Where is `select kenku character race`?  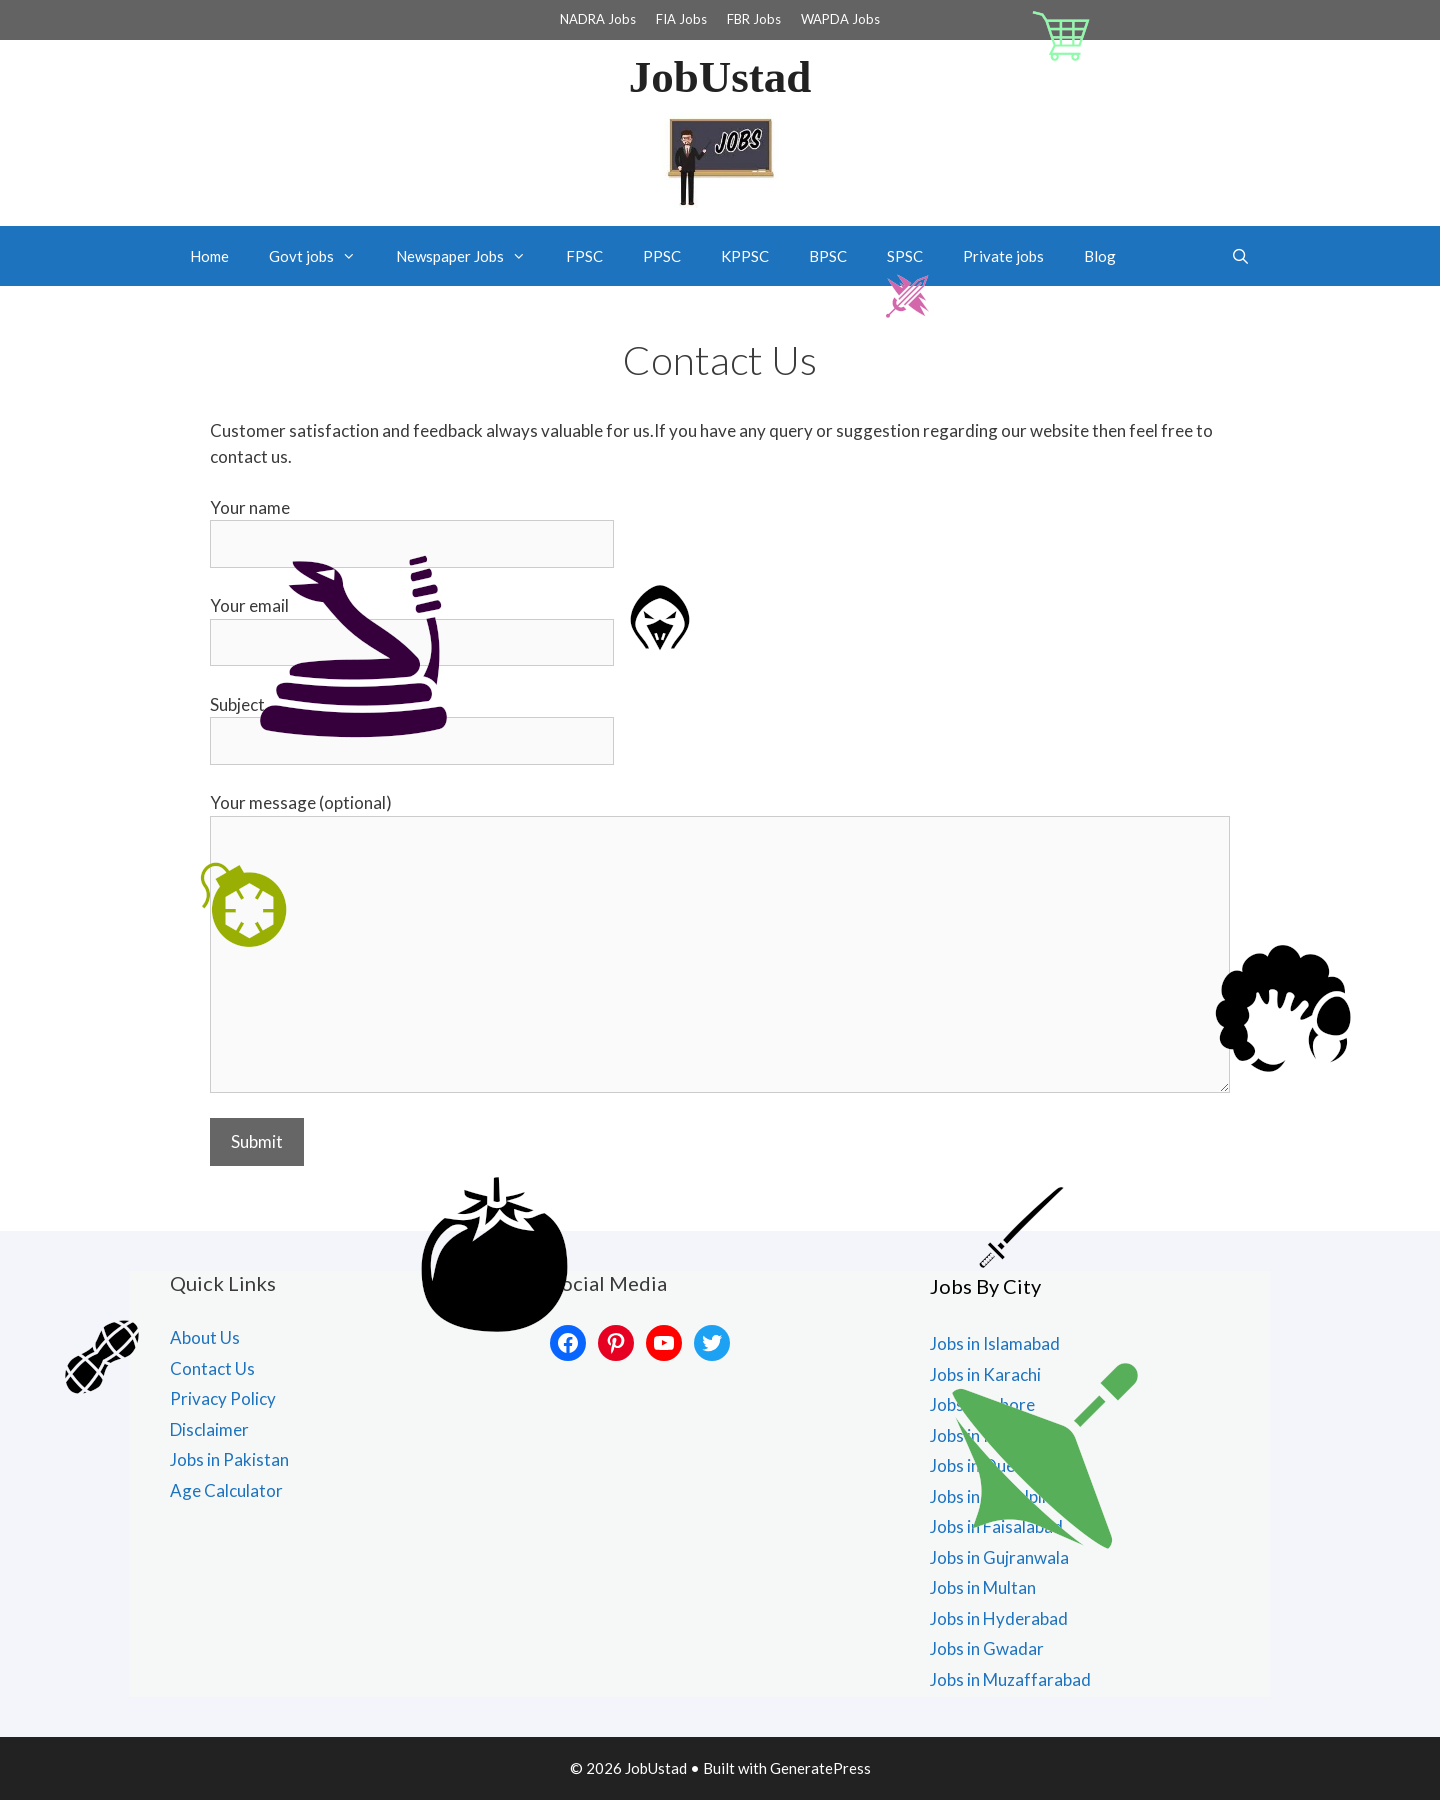
select kenku character race is located at coordinates (660, 618).